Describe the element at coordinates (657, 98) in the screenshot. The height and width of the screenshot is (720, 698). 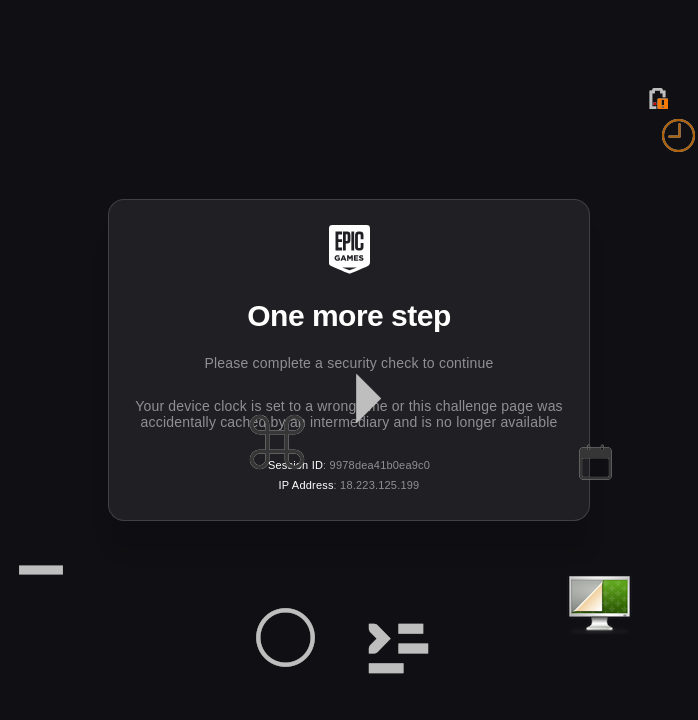
I see `indicates low battery warning` at that location.